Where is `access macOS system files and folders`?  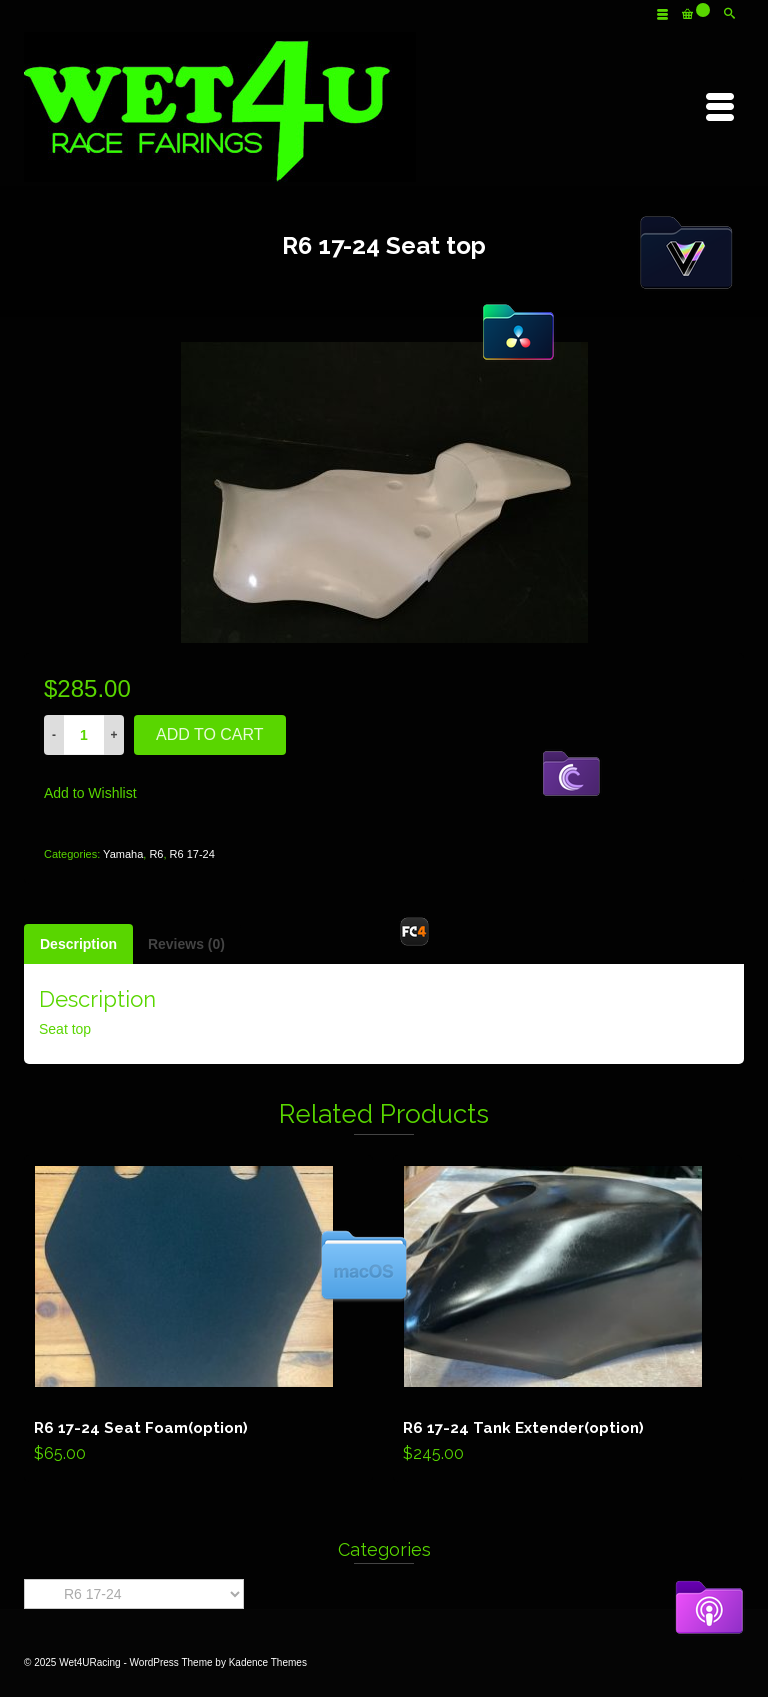 access macOS system files and folders is located at coordinates (364, 1265).